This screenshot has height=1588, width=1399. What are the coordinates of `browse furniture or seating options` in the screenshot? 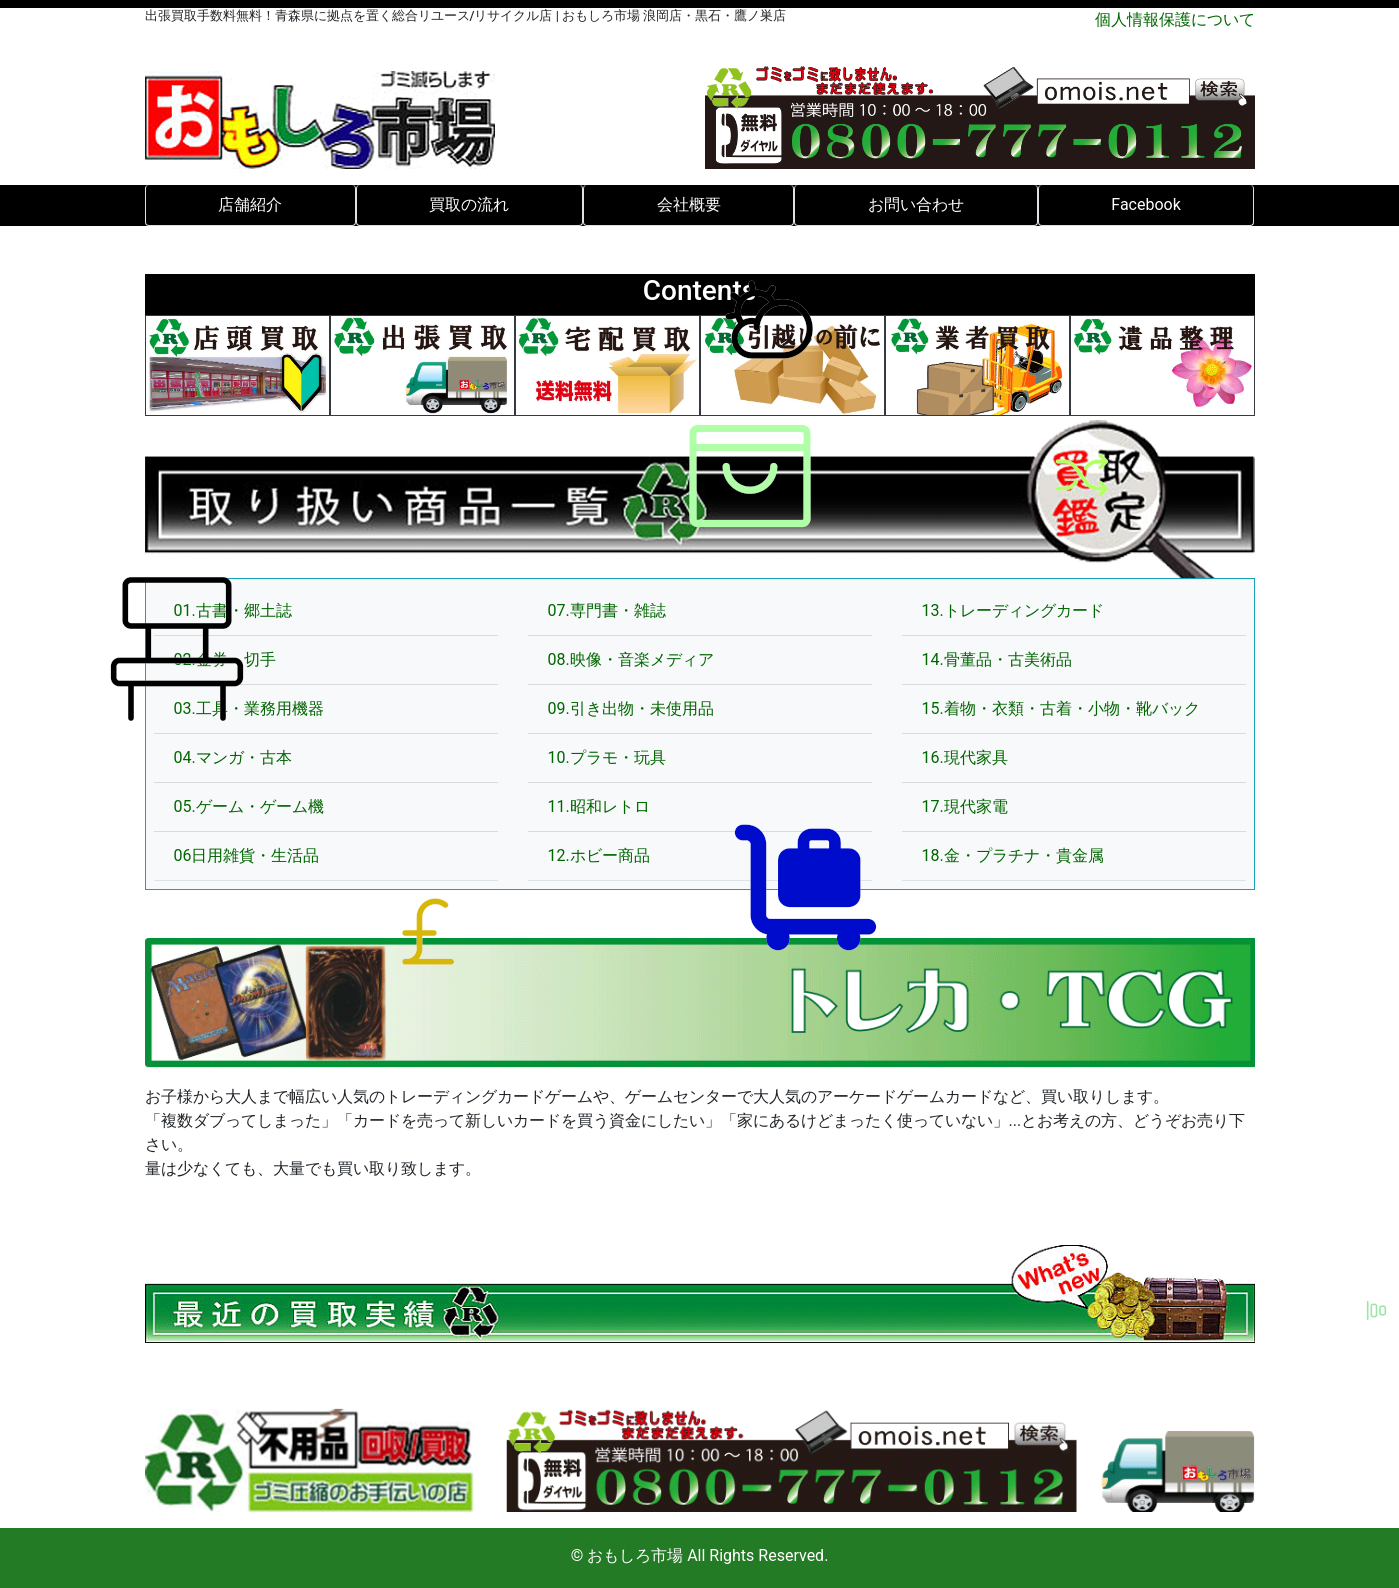 It's located at (177, 649).